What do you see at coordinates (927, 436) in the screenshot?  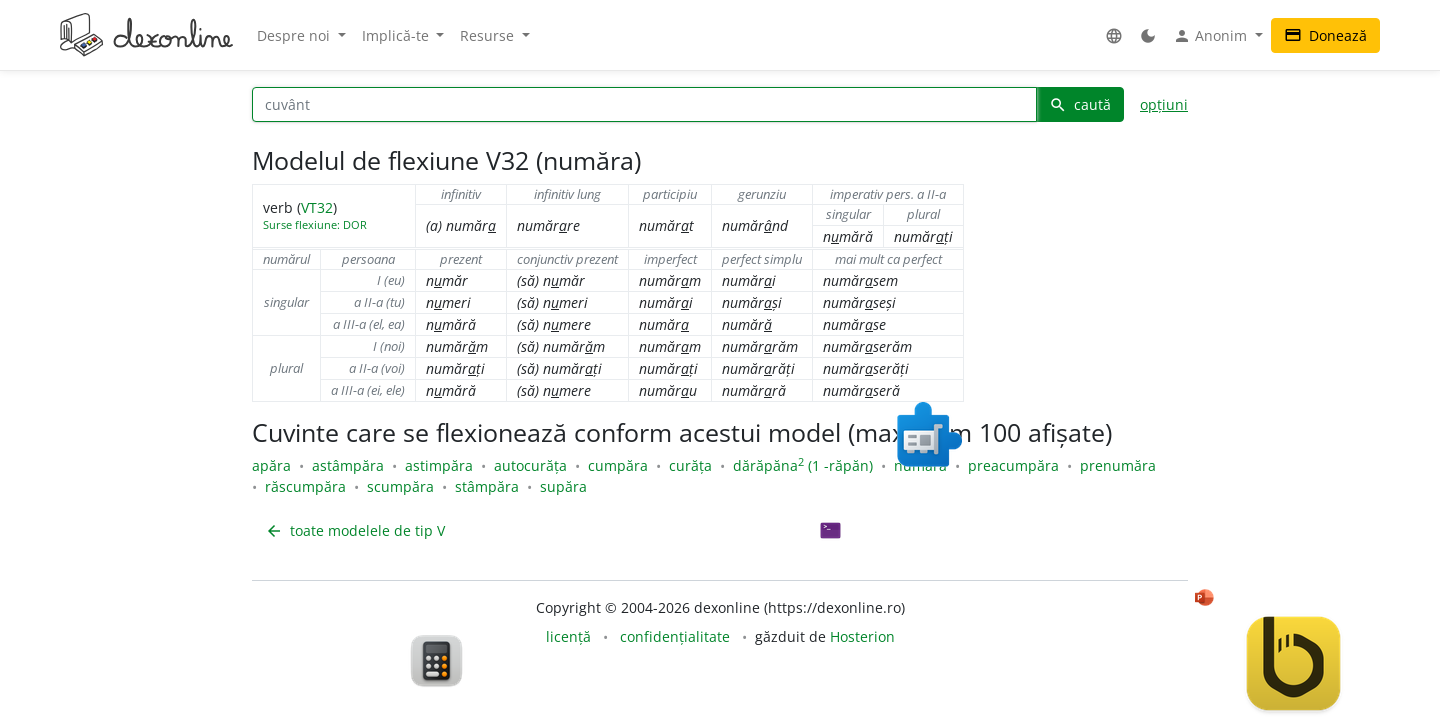 I see `open compatibility settings for apps` at bounding box center [927, 436].